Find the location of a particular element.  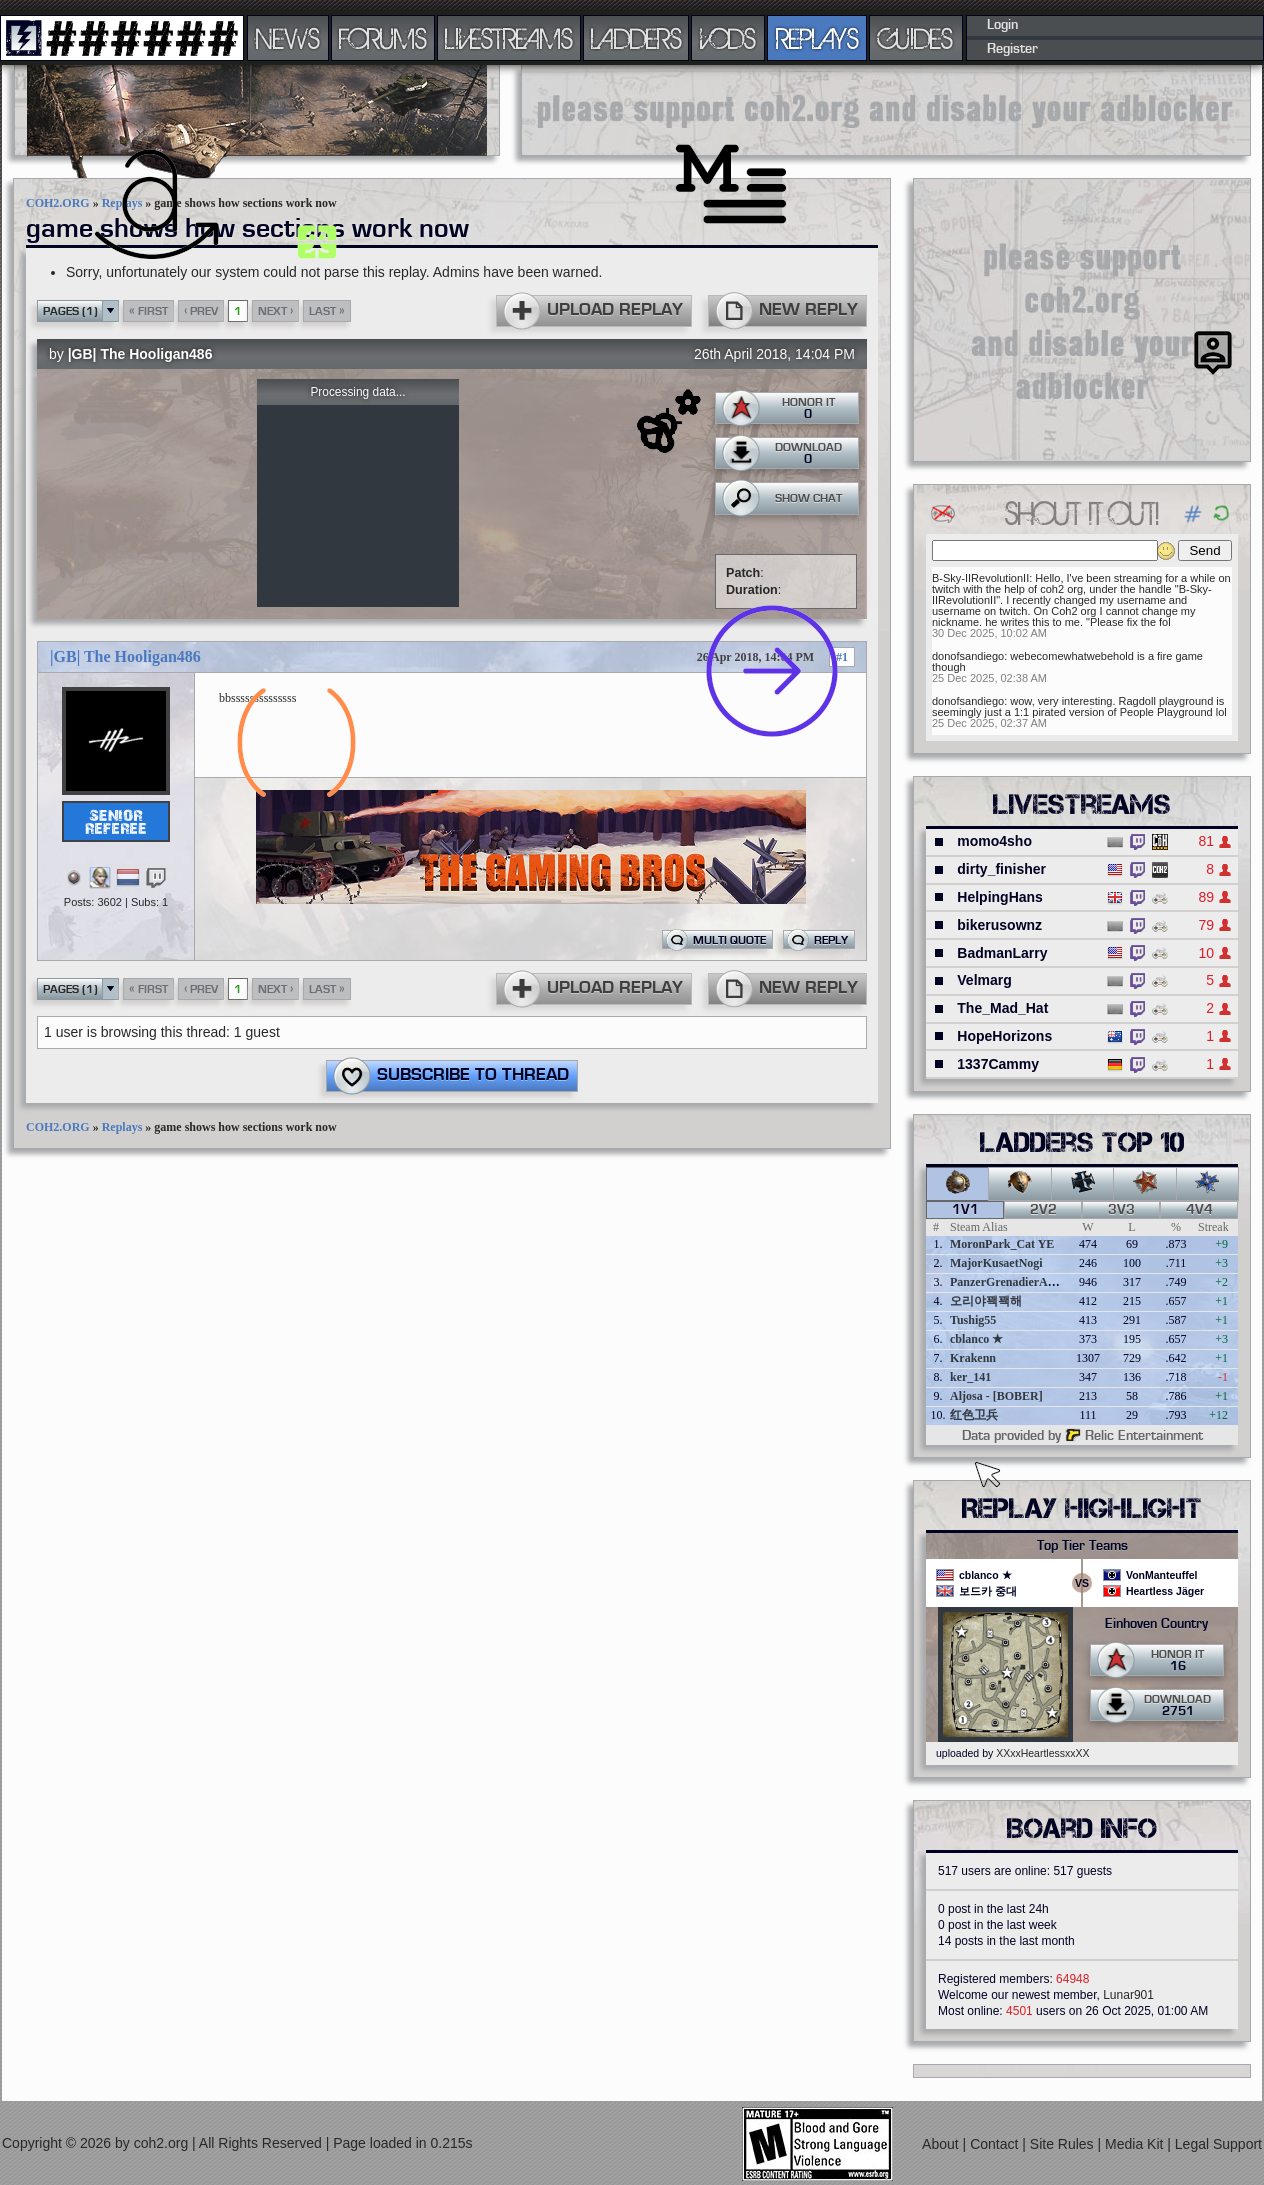

visit amazon.com is located at coordinates (152, 202).